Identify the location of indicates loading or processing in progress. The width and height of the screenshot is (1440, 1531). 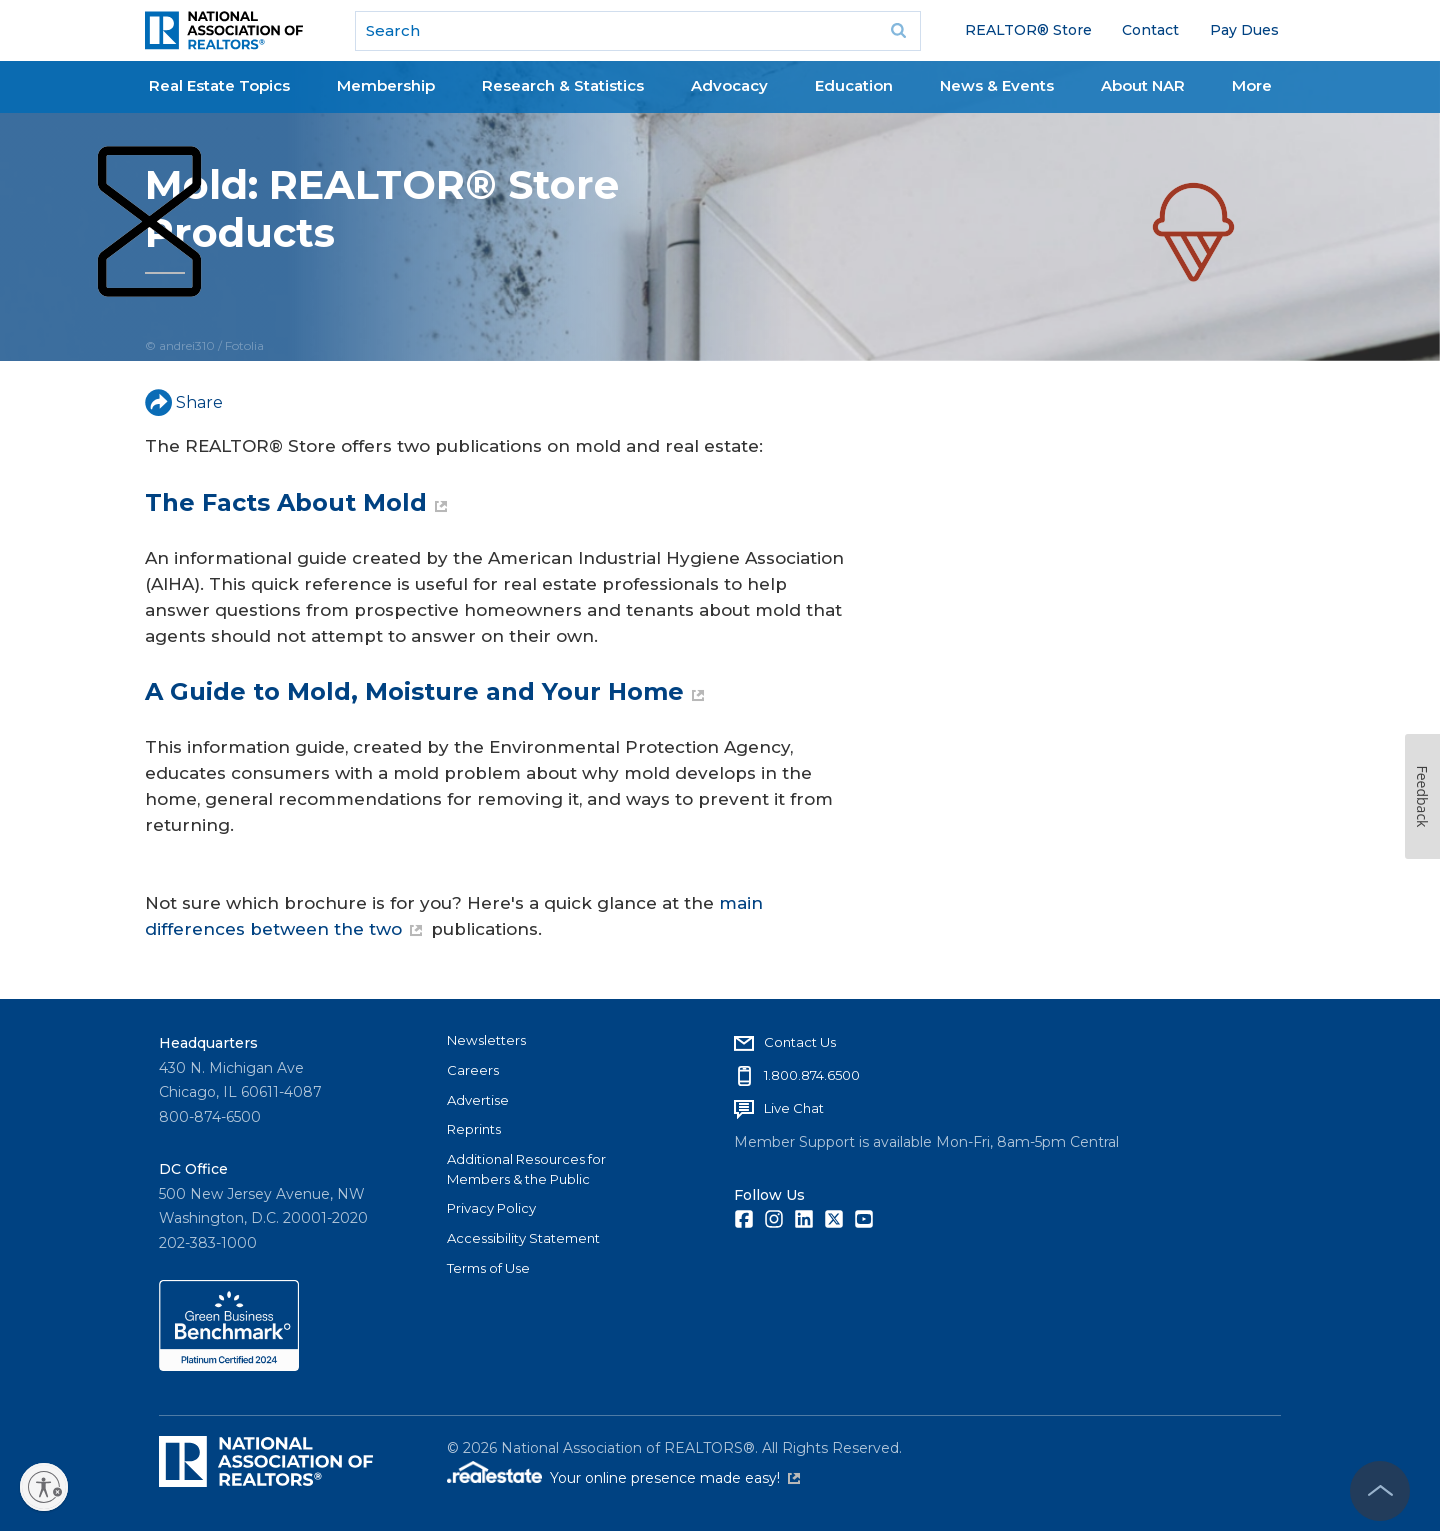
(149, 221).